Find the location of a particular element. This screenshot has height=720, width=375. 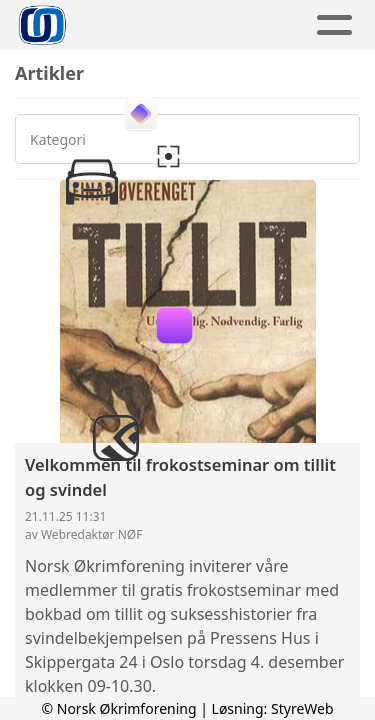

placeholder template for a macOS app icon is located at coordinates (174, 325).